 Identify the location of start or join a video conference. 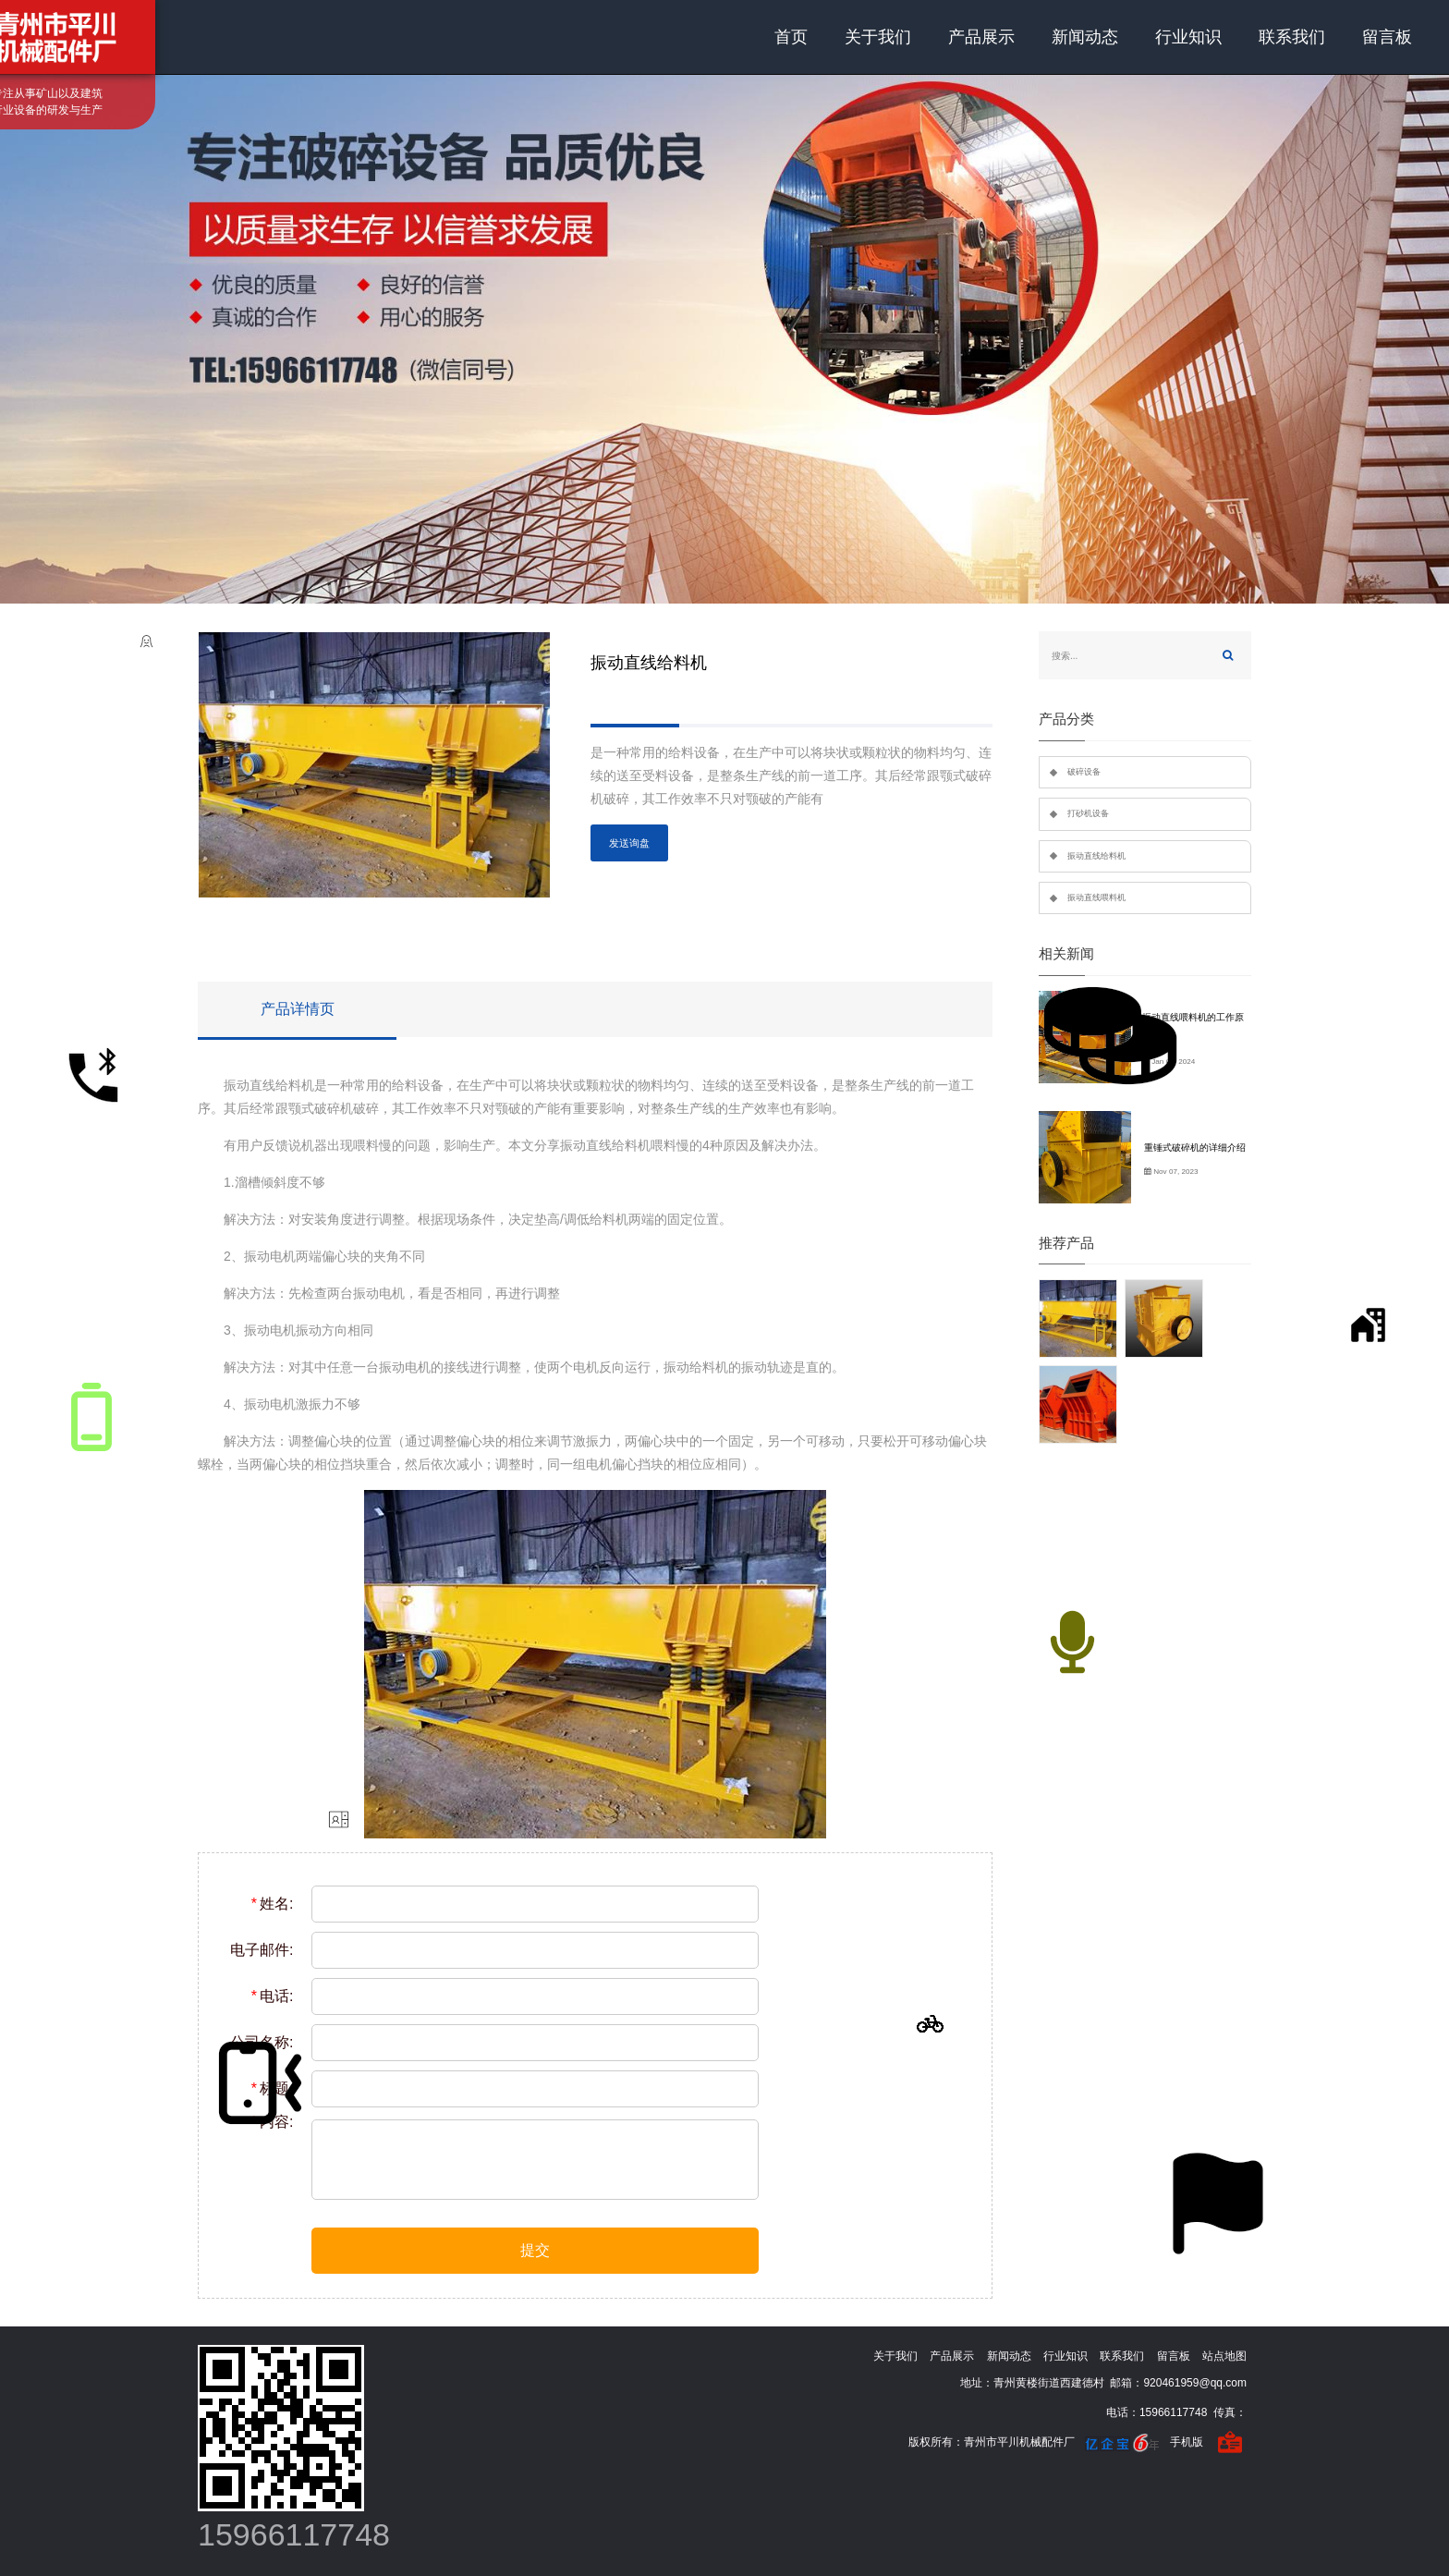
(338, 1819).